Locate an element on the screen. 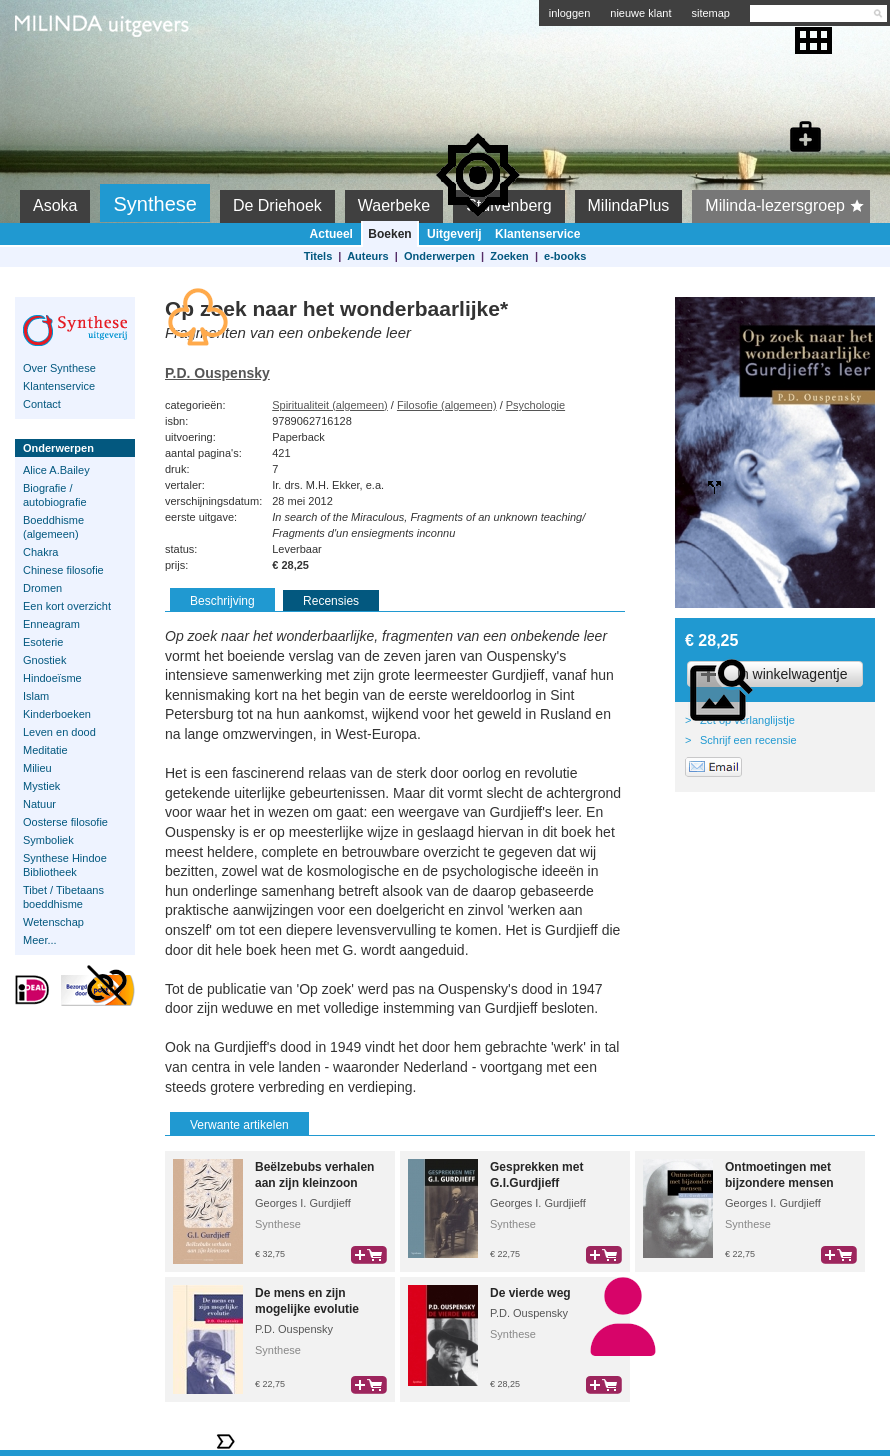 The height and width of the screenshot is (1456, 890). club suit symbol for card games is located at coordinates (198, 318).